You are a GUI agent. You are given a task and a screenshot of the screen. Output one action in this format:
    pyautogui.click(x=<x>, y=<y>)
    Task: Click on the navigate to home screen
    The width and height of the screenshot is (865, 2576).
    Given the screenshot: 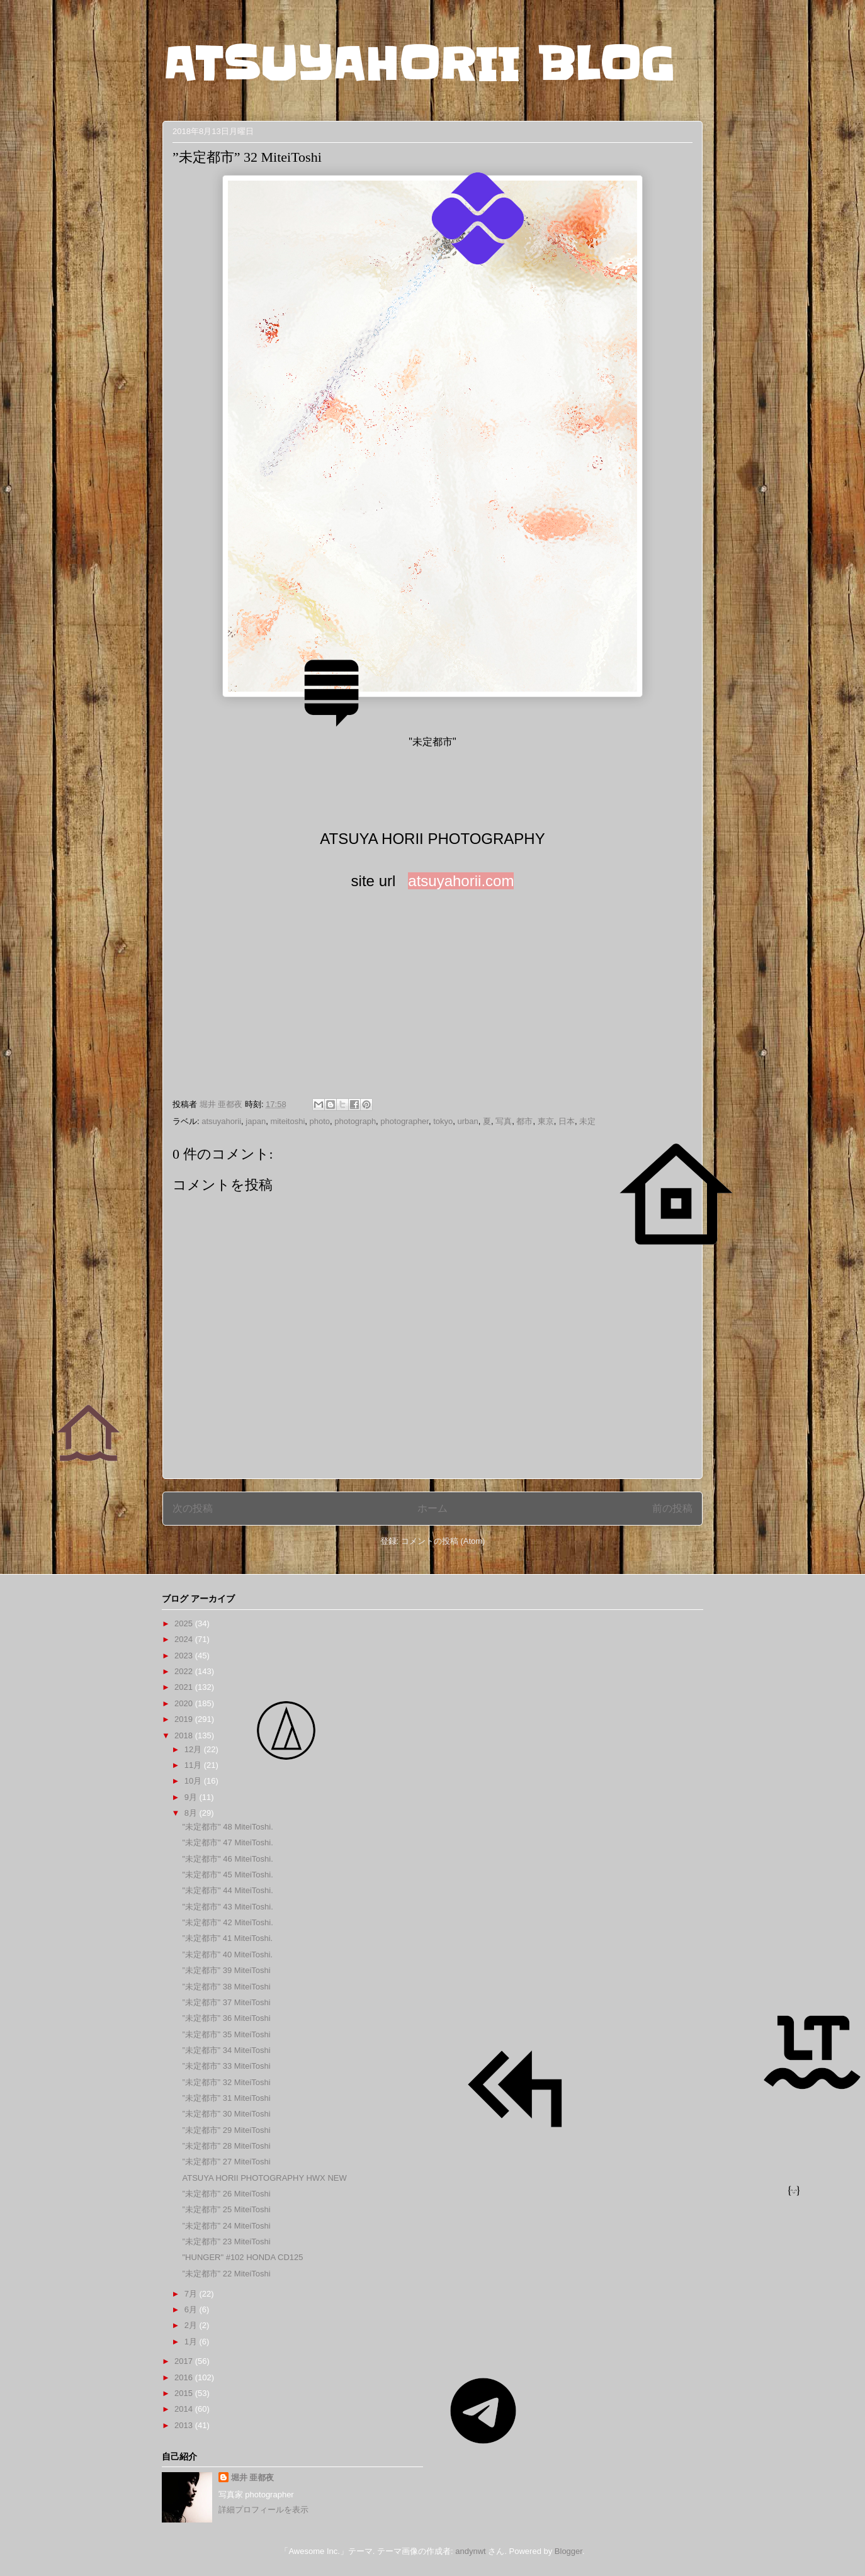 What is the action you would take?
    pyautogui.click(x=676, y=1198)
    